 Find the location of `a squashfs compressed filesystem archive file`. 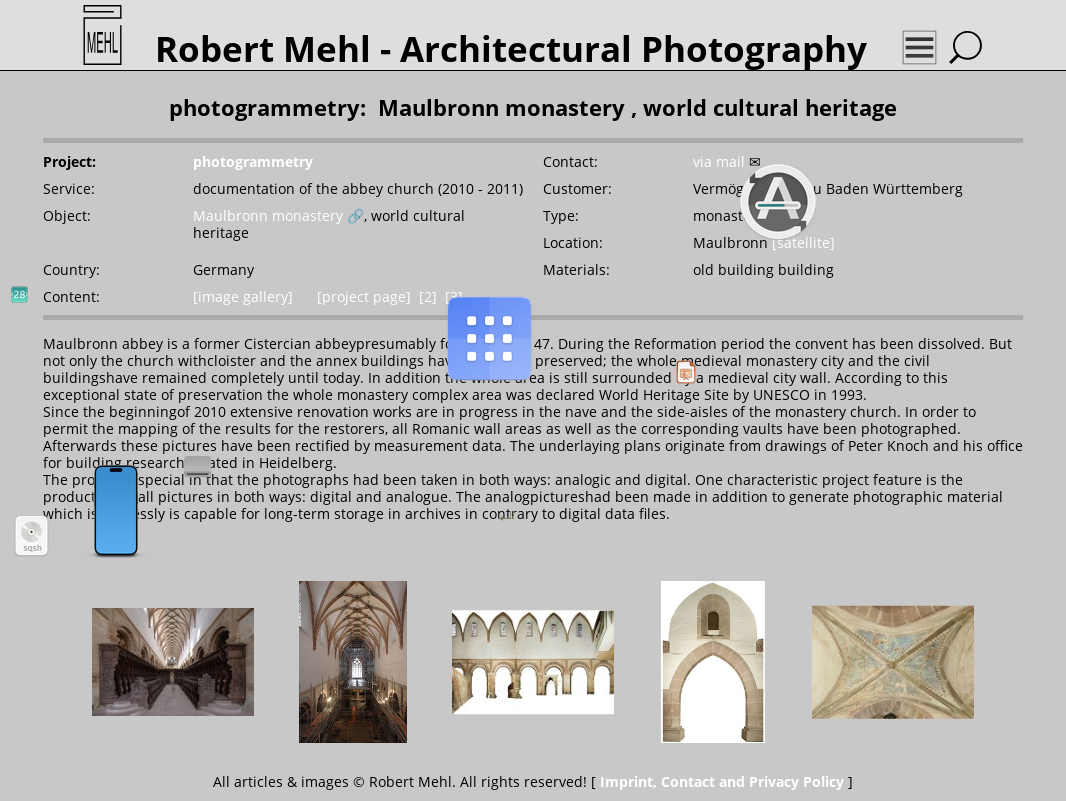

a squashfs compressed filesystem archive file is located at coordinates (31, 535).